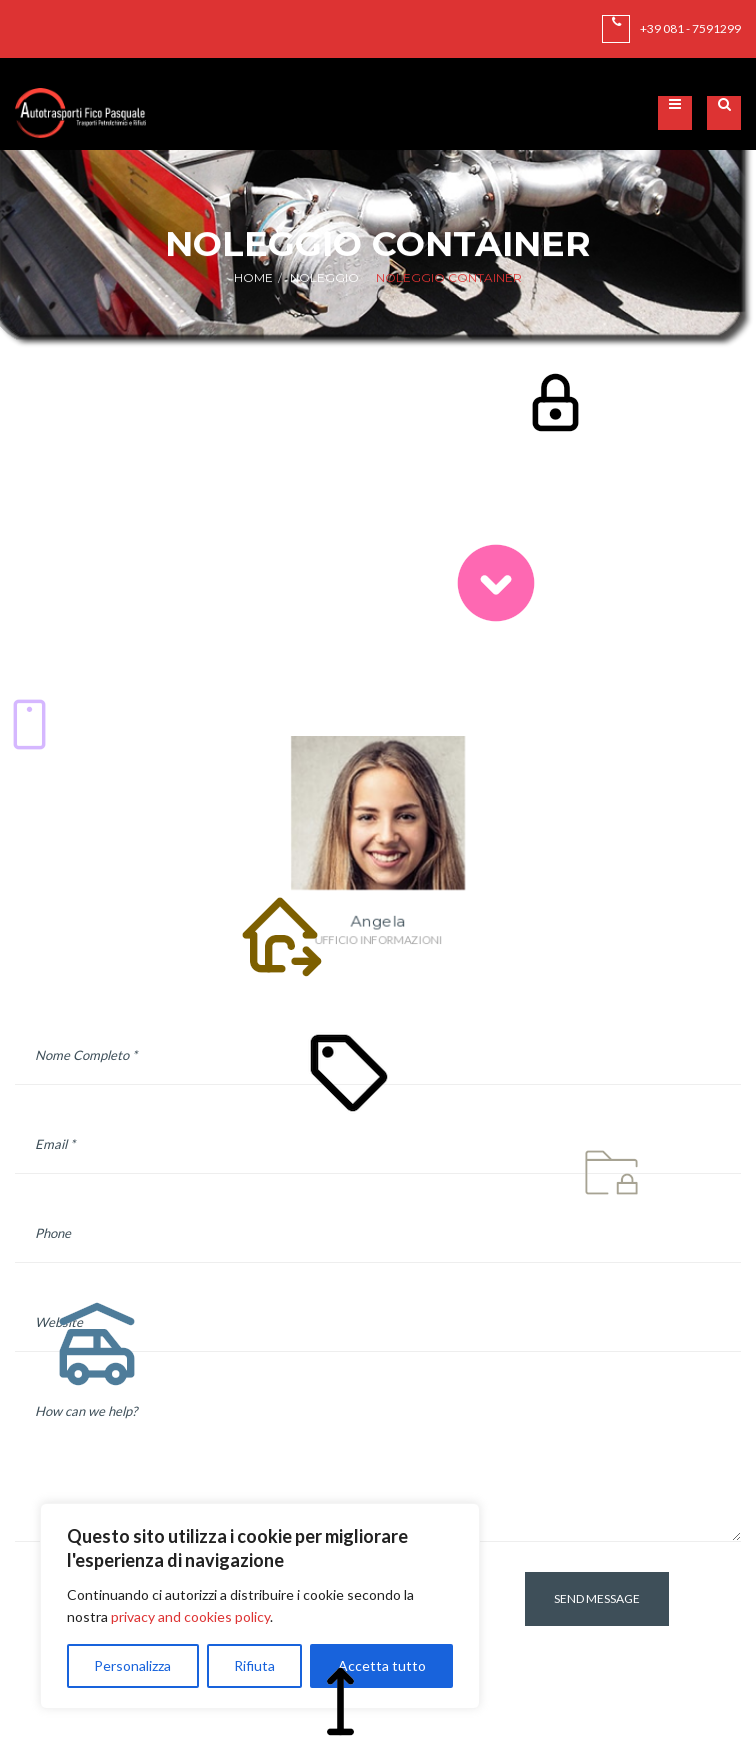 The image size is (756, 1749). I want to click on expand to show more content, so click(496, 583).